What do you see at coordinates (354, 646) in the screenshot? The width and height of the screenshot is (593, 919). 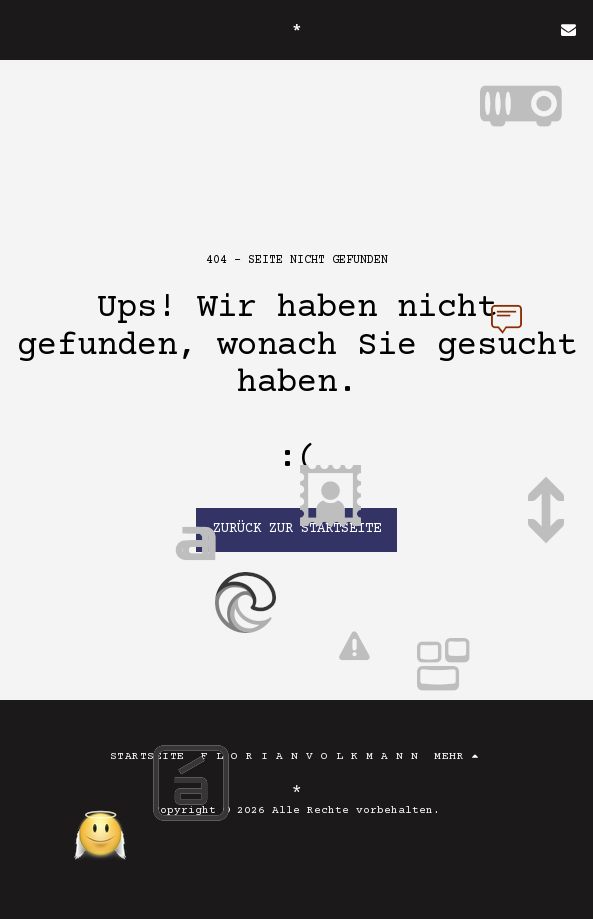 I see `indicates a warning or caution in a dialog` at bounding box center [354, 646].